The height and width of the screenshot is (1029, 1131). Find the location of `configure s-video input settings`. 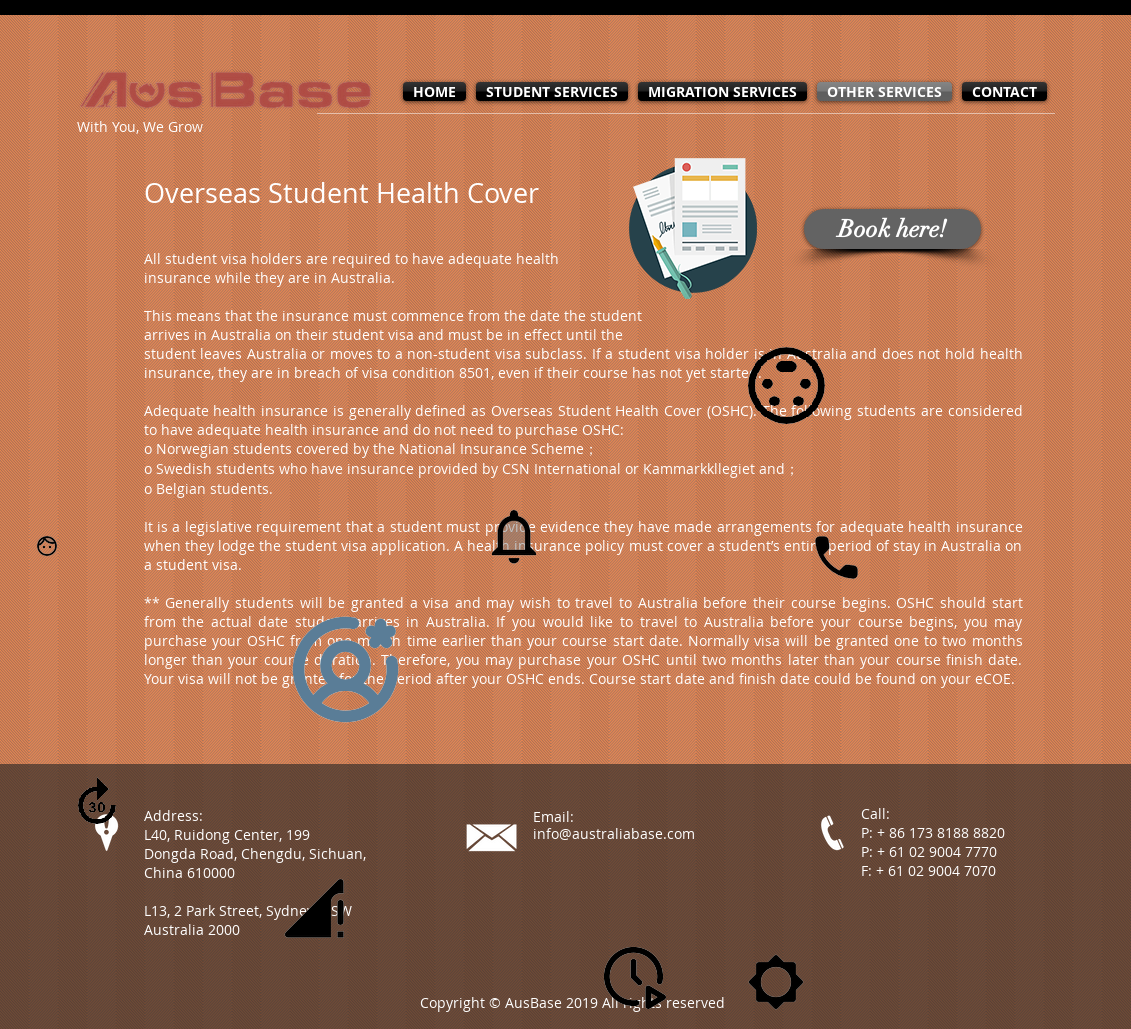

configure s-video input settings is located at coordinates (786, 385).